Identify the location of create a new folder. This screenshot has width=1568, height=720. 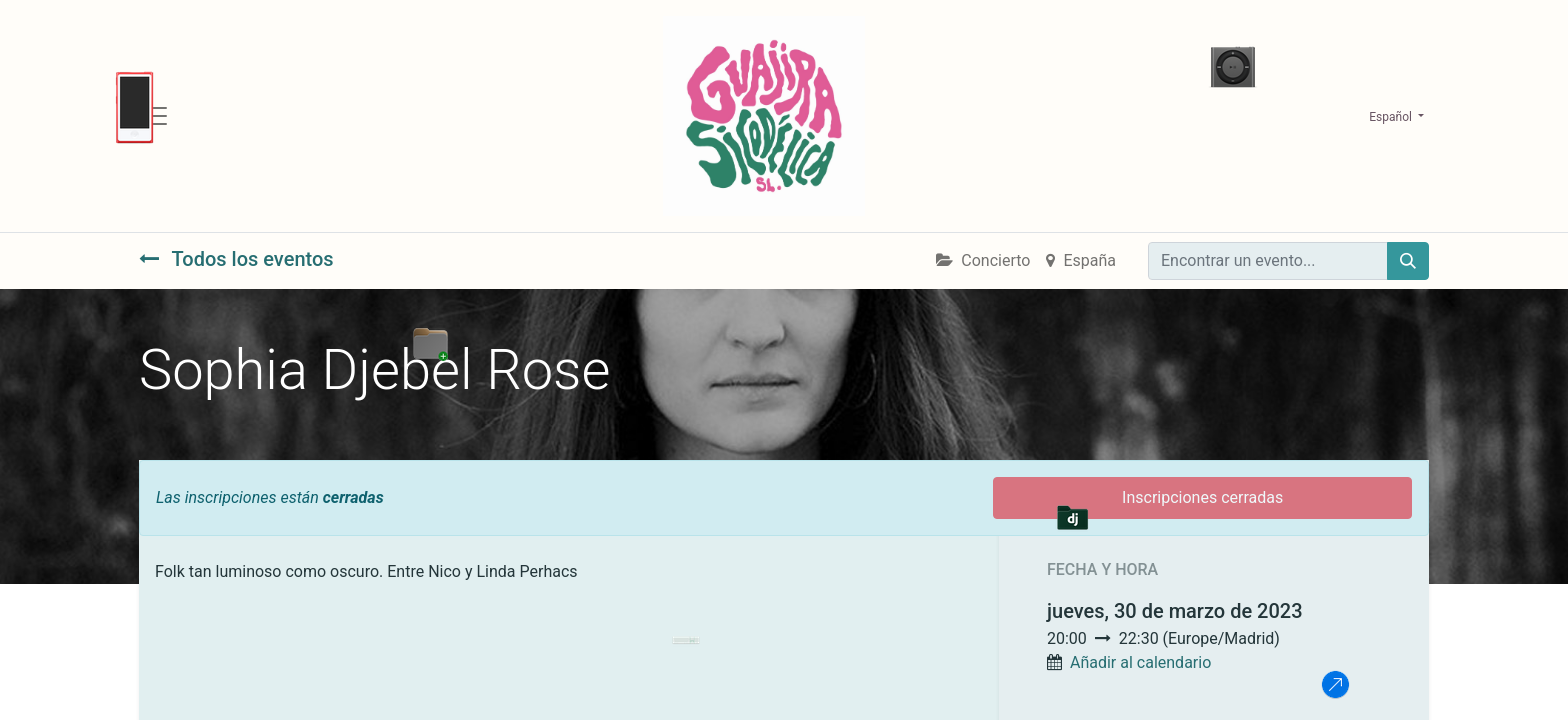
(430, 343).